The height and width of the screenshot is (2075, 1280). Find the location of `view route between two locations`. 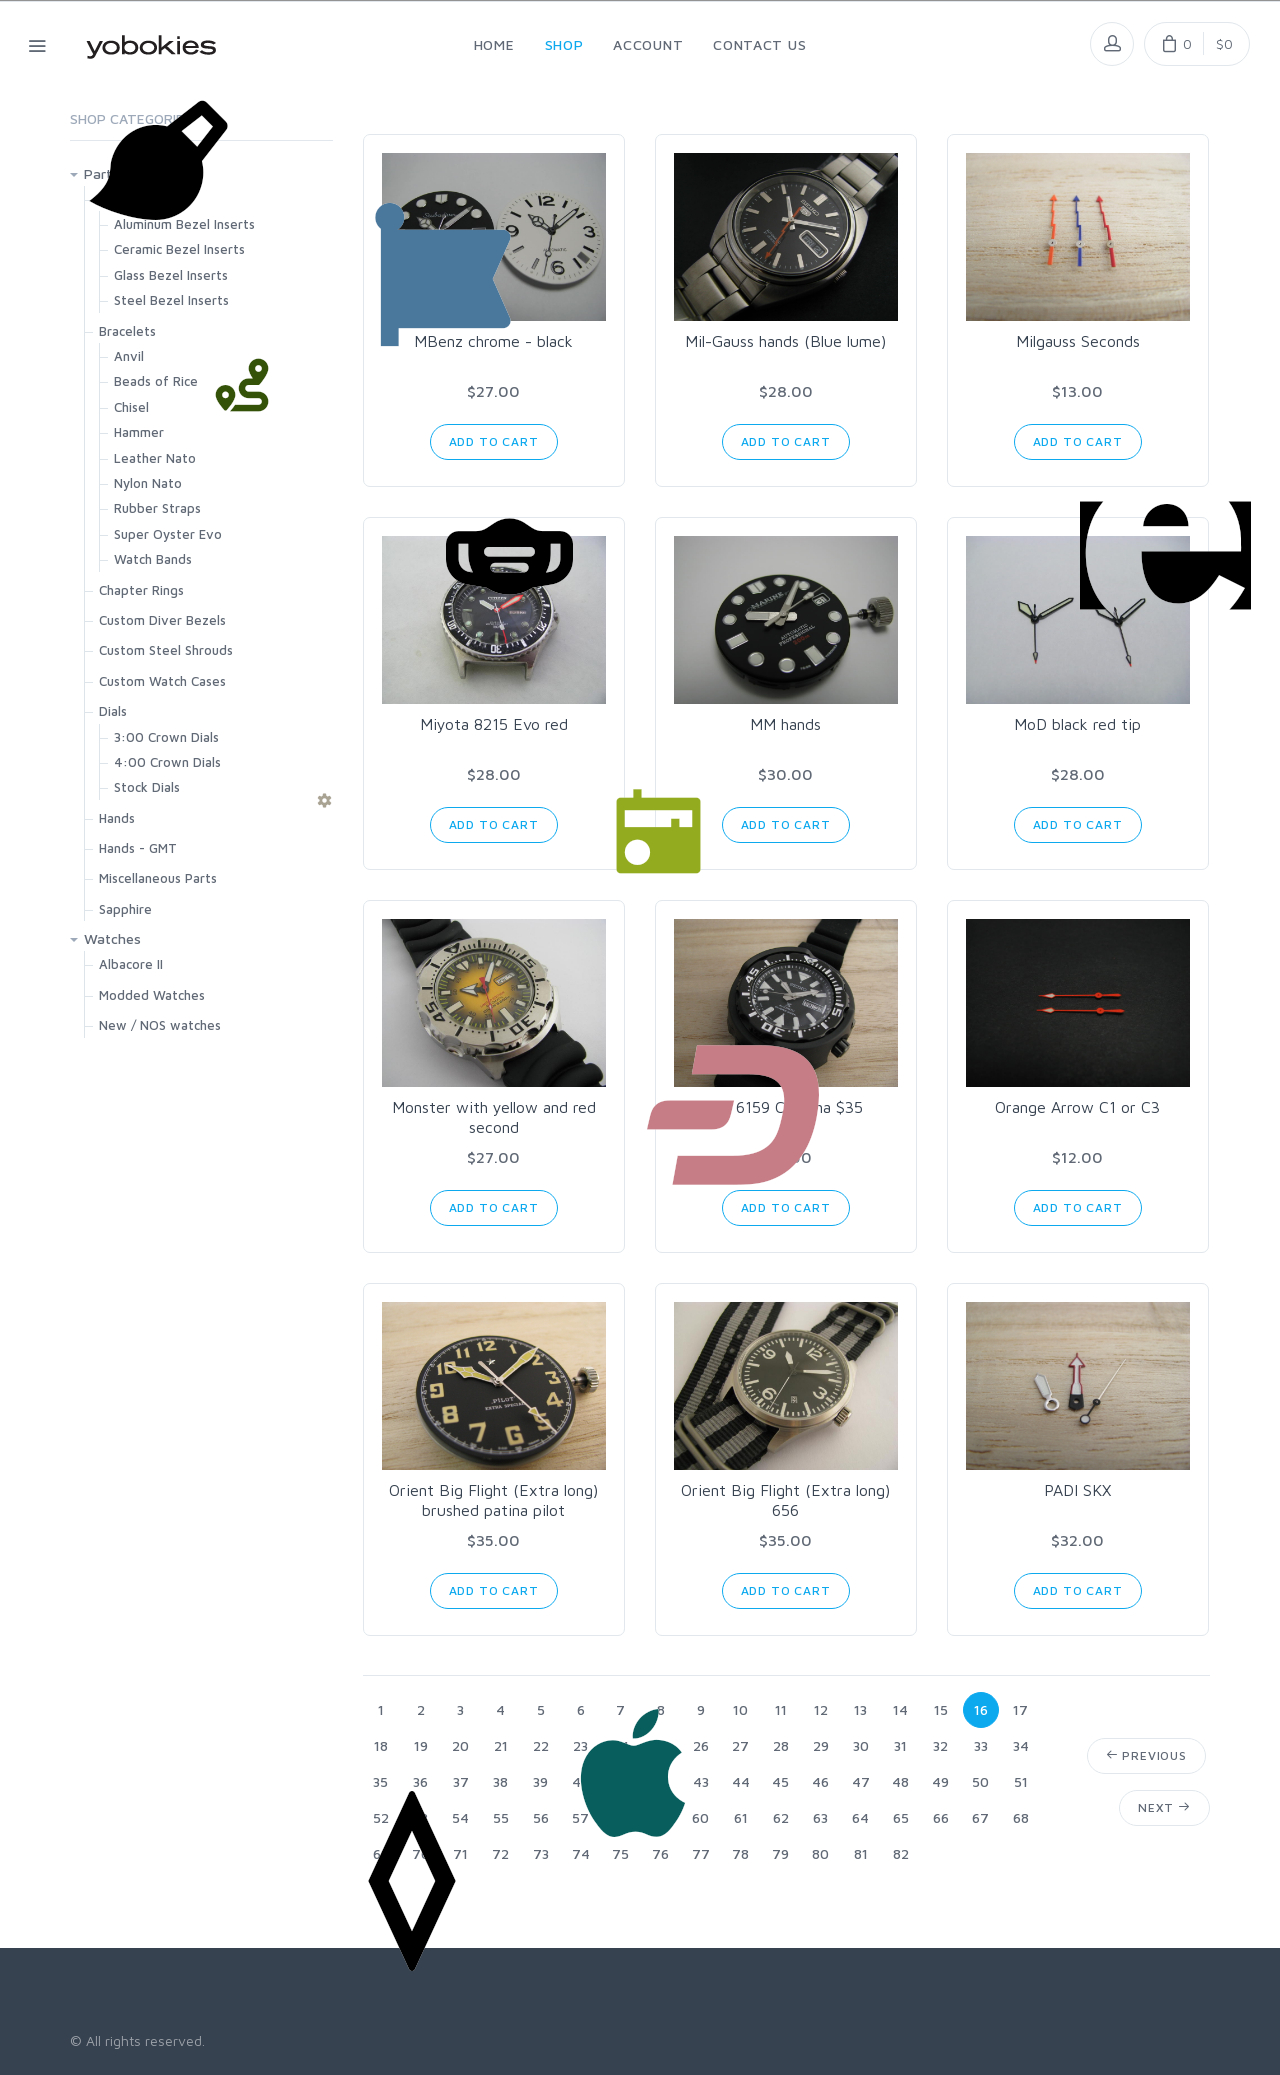

view route between two locations is located at coordinates (242, 385).